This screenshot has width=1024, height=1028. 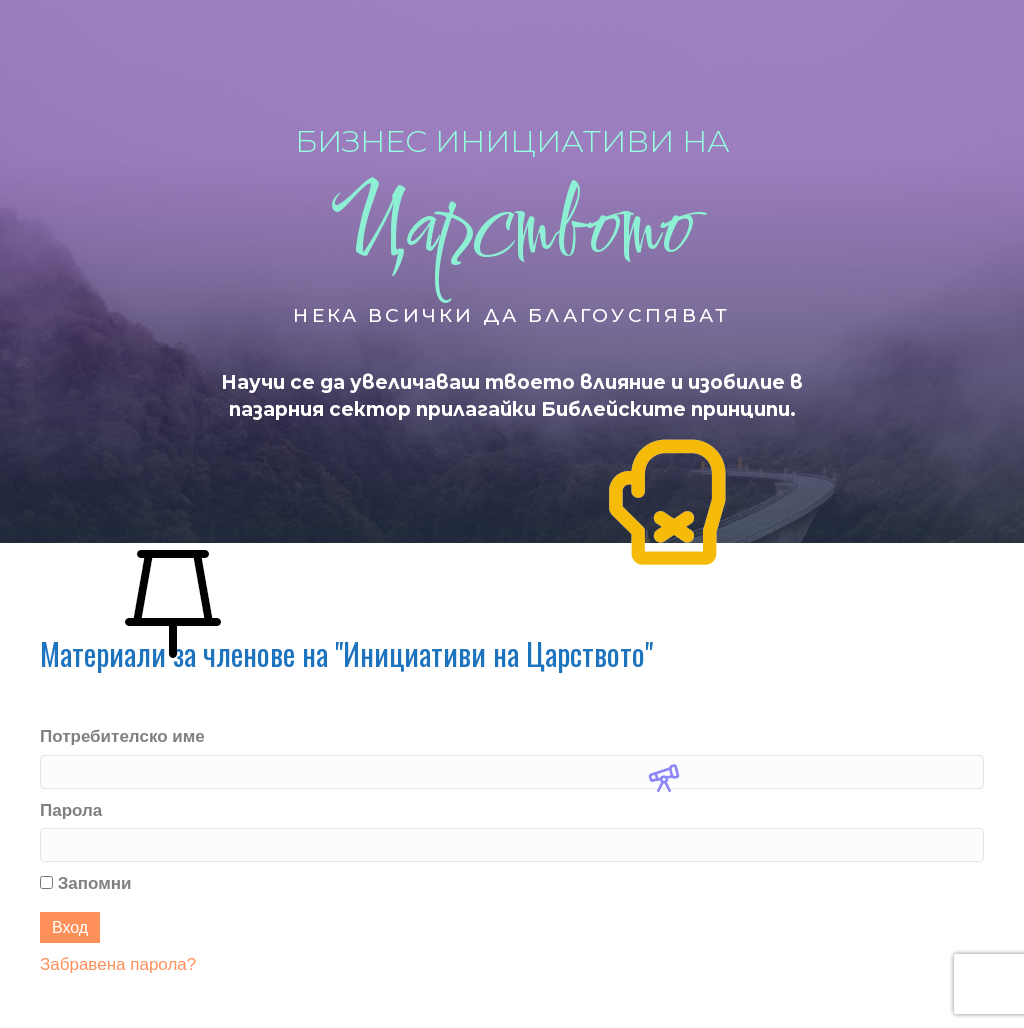 What do you see at coordinates (669, 504) in the screenshot?
I see `access boxing or combat sports content` at bounding box center [669, 504].